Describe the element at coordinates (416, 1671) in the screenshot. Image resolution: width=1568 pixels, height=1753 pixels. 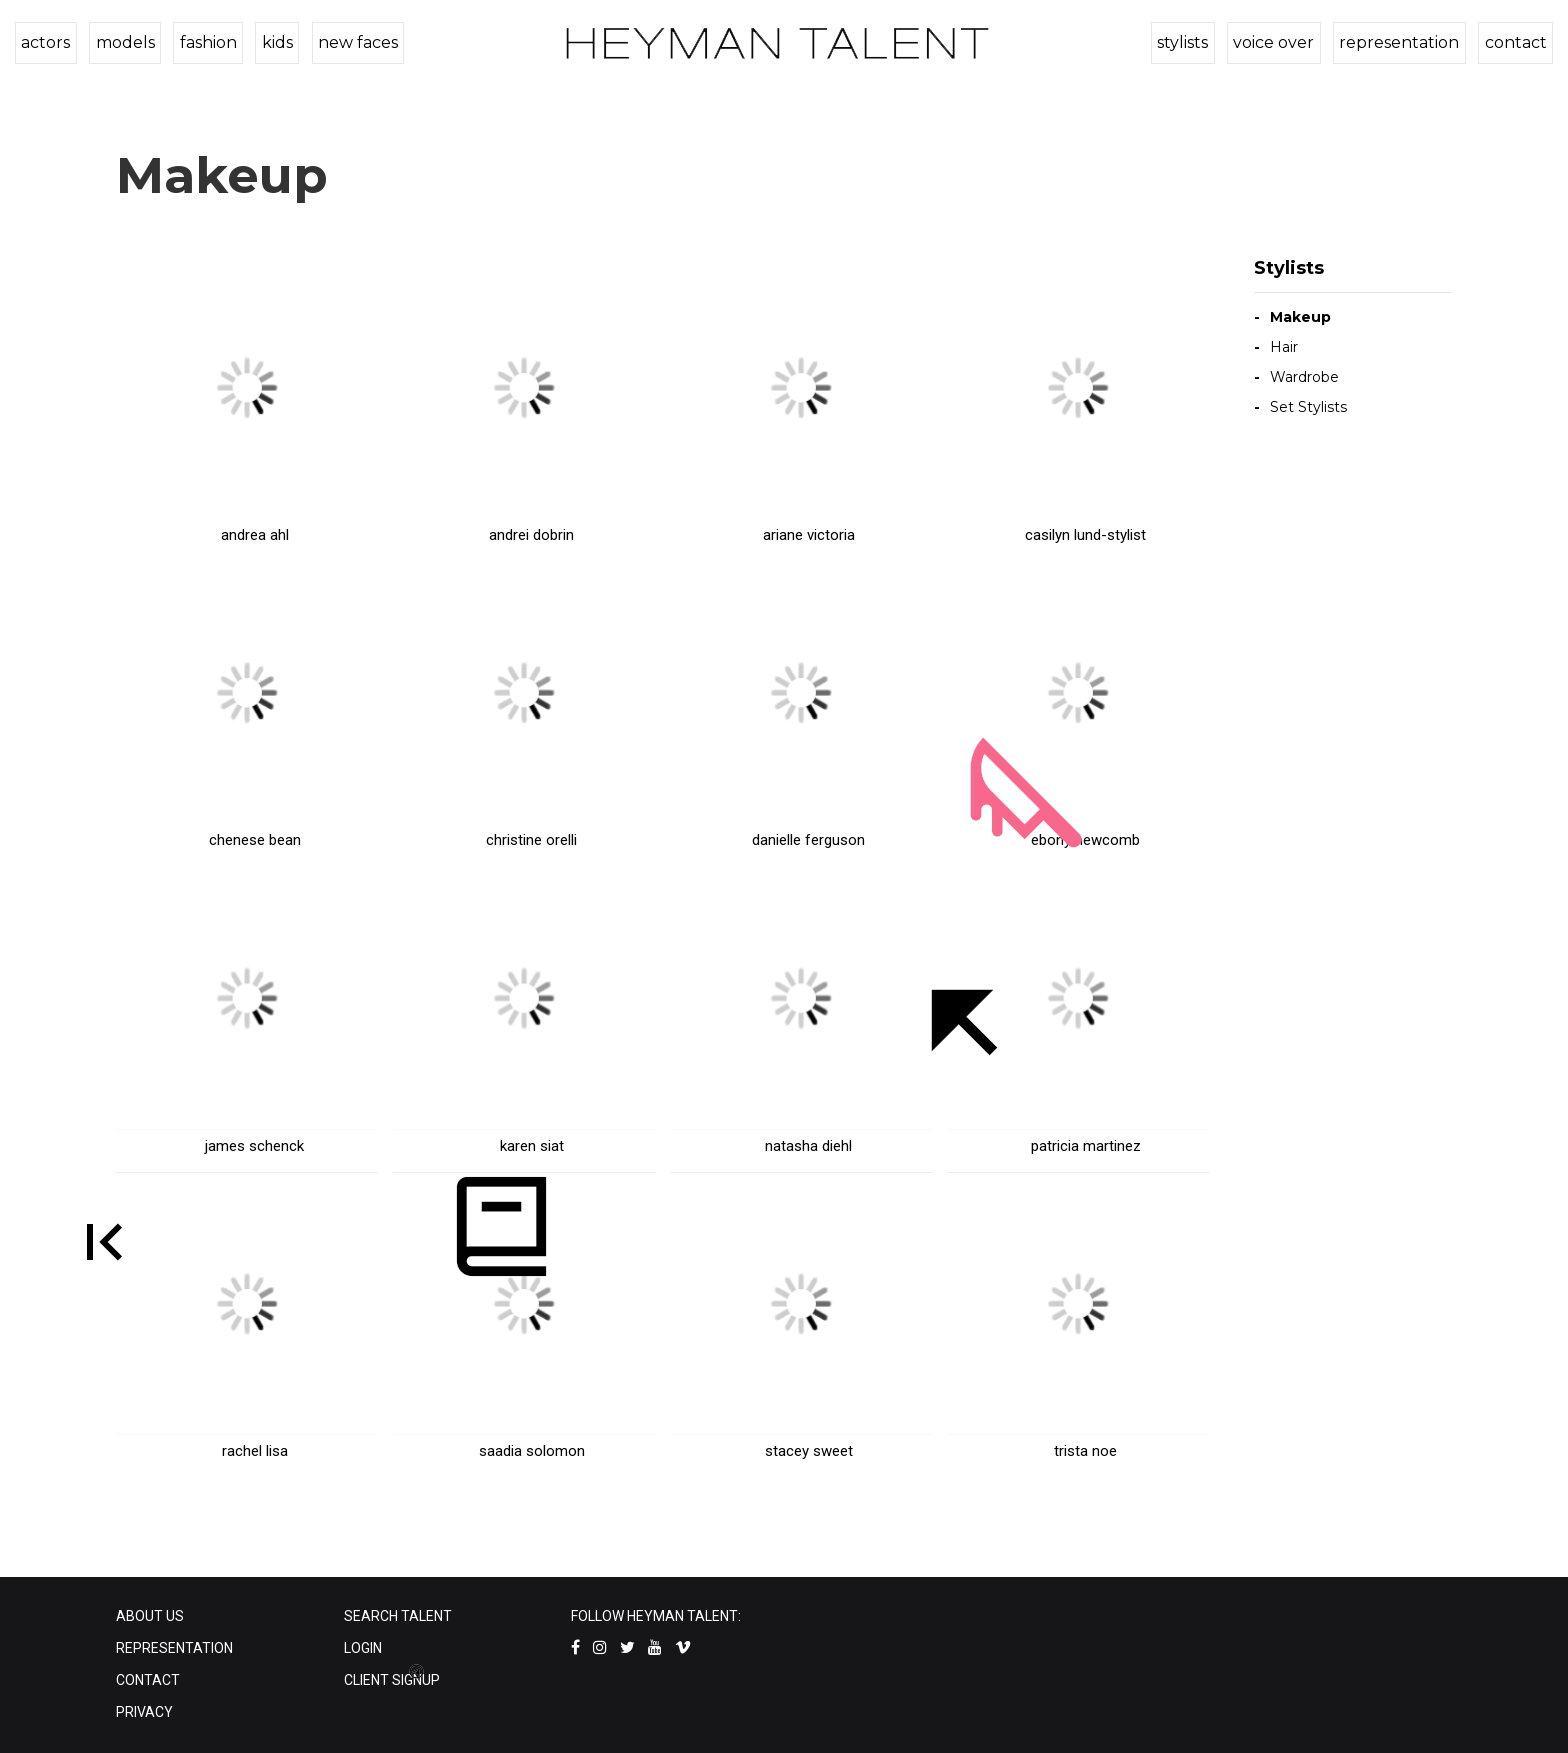
I see `open Telegram messaging app` at that location.